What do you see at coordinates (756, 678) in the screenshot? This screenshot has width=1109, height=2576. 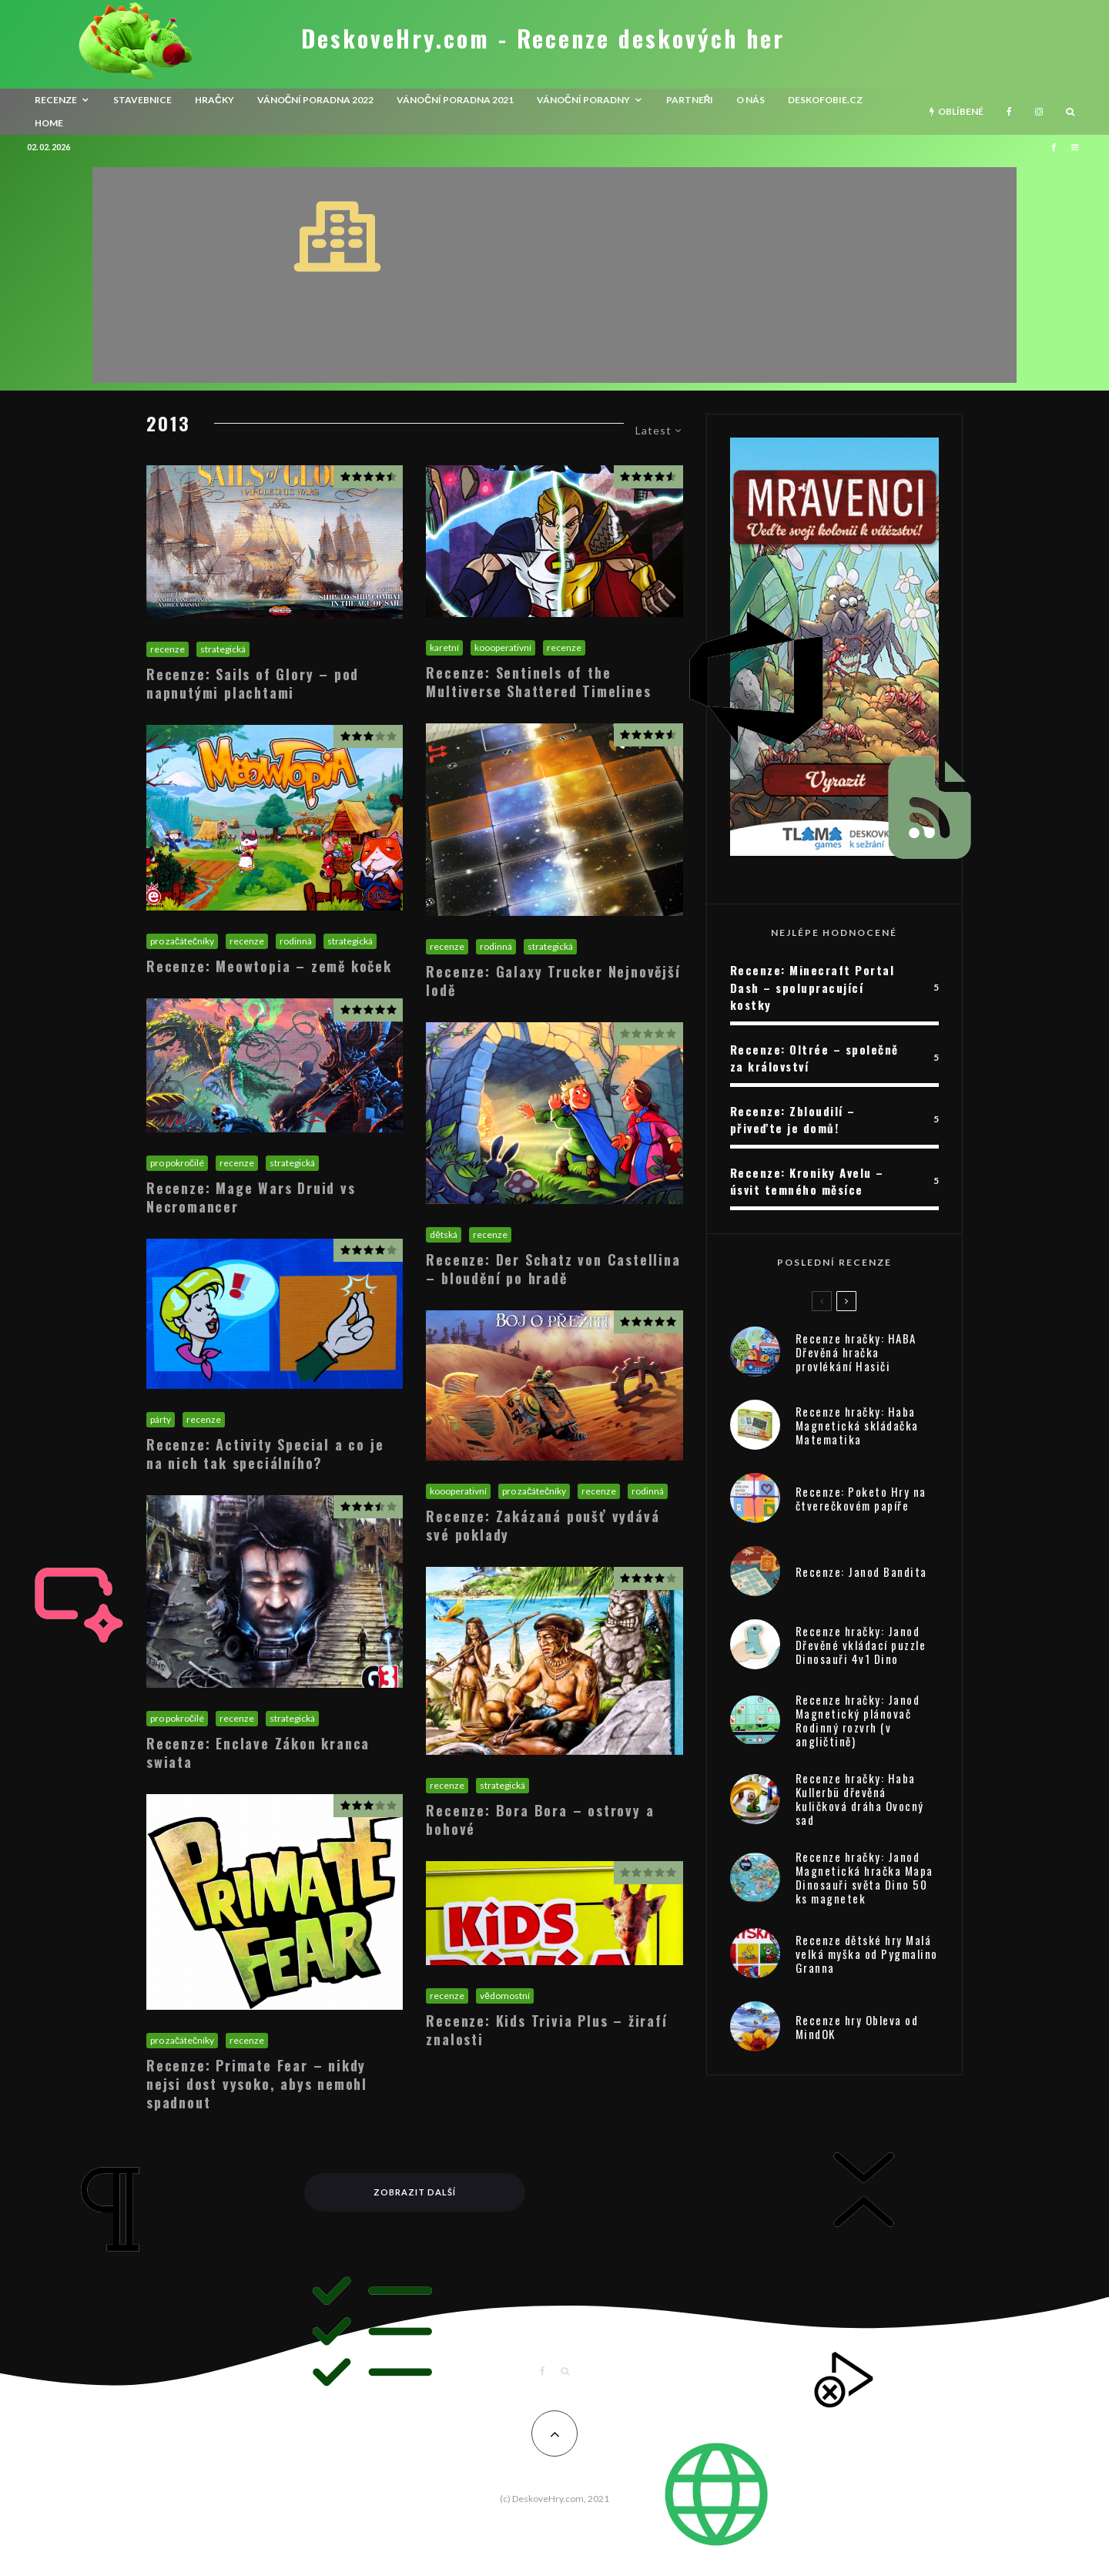 I see `open azure devops integration` at bounding box center [756, 678].